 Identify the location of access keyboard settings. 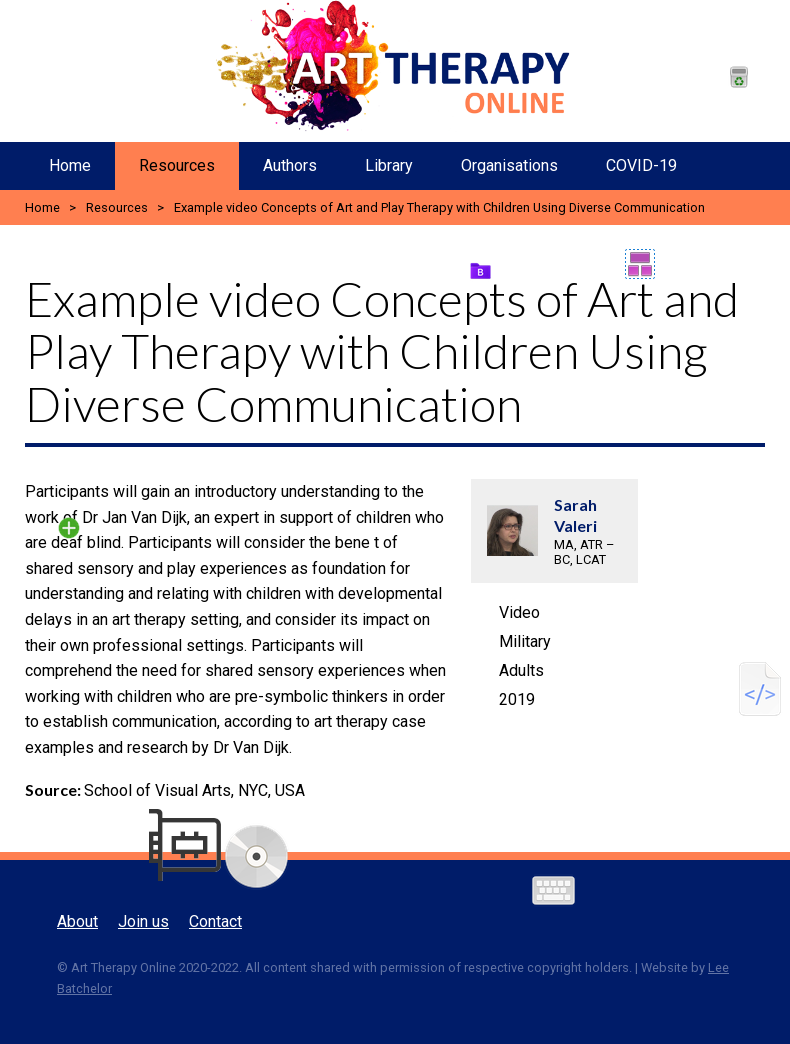
(553, 890).